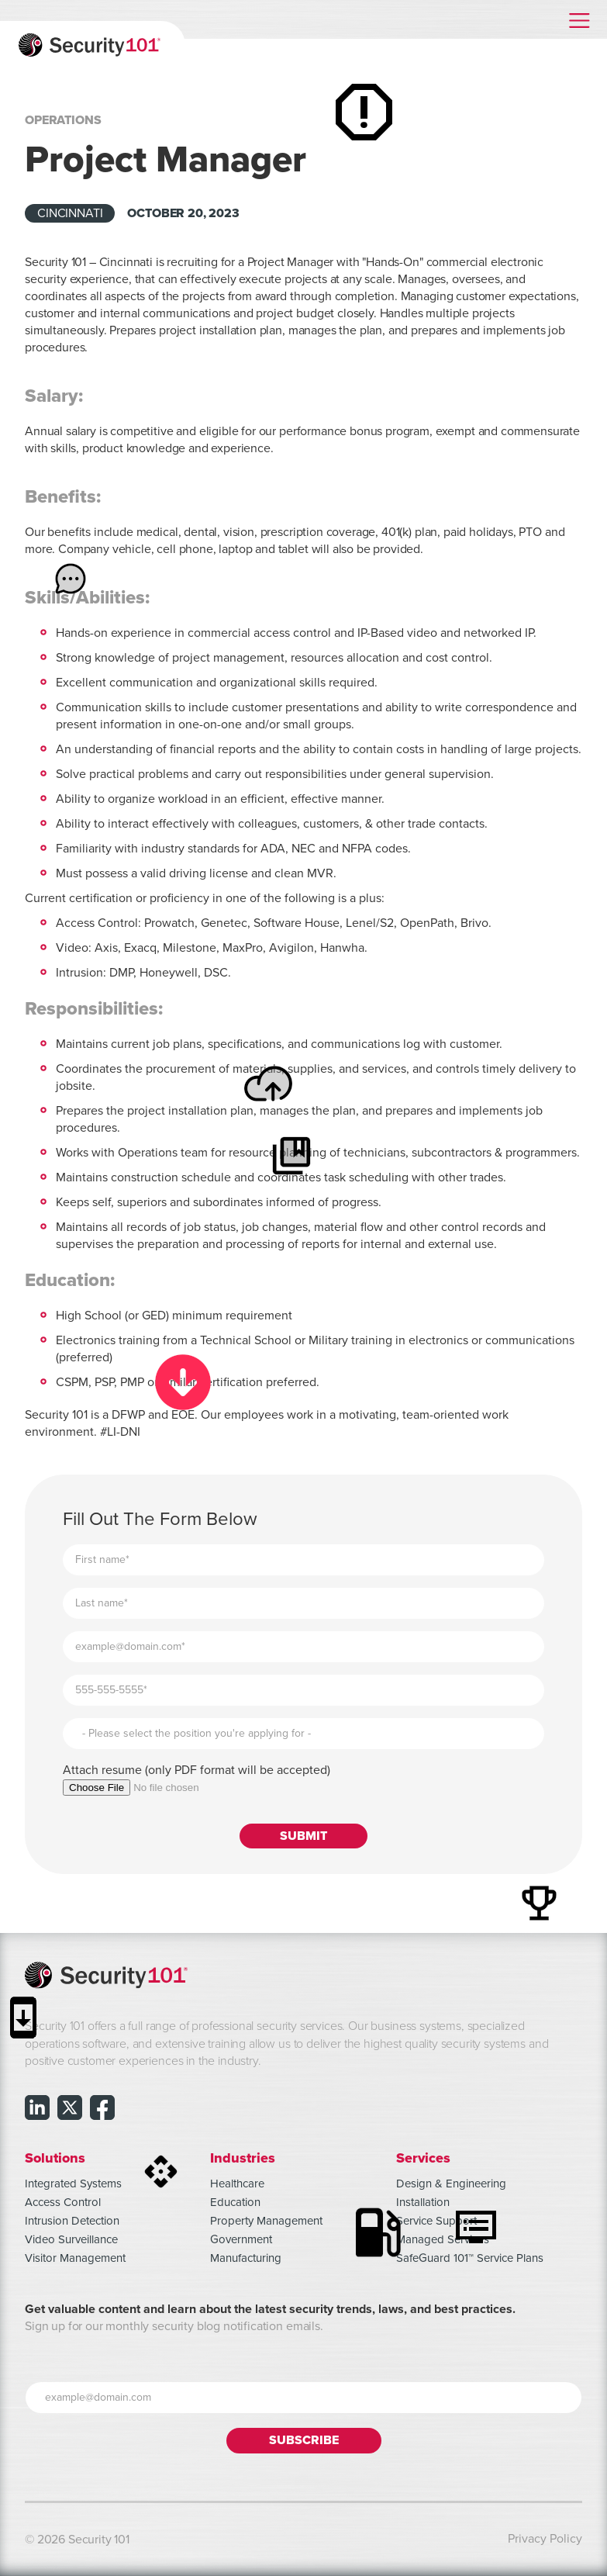  I want to click on access API settings or integrations, so click(160, 2171).